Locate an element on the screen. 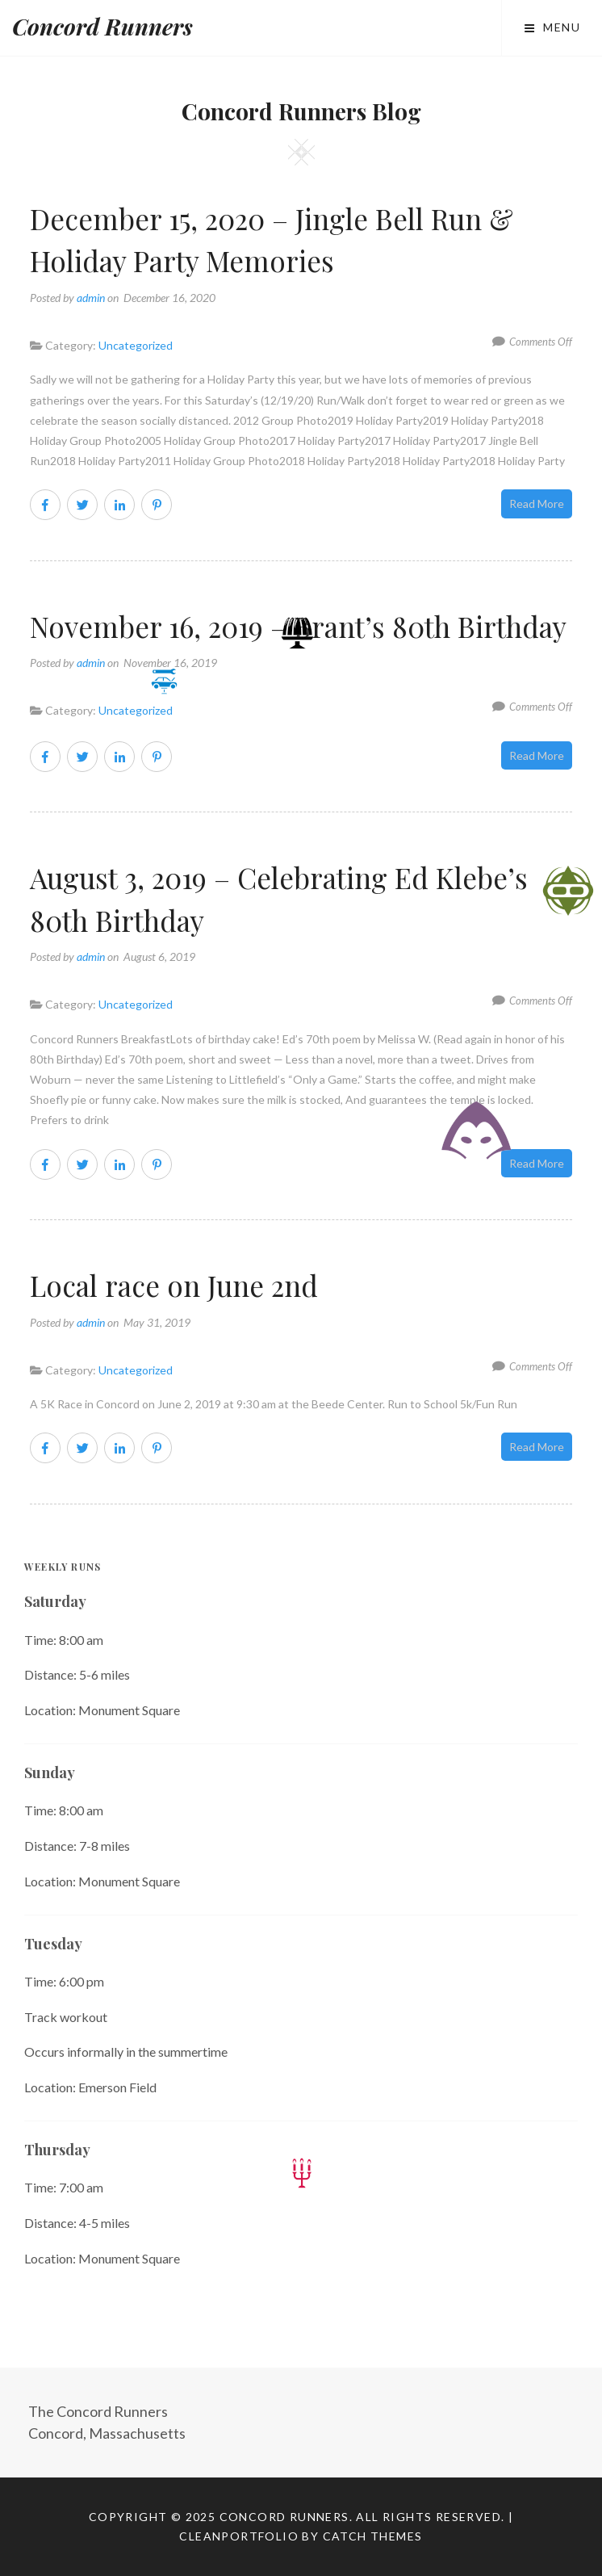  select hooded character or rogue class is located at coordinates (476, 1134).